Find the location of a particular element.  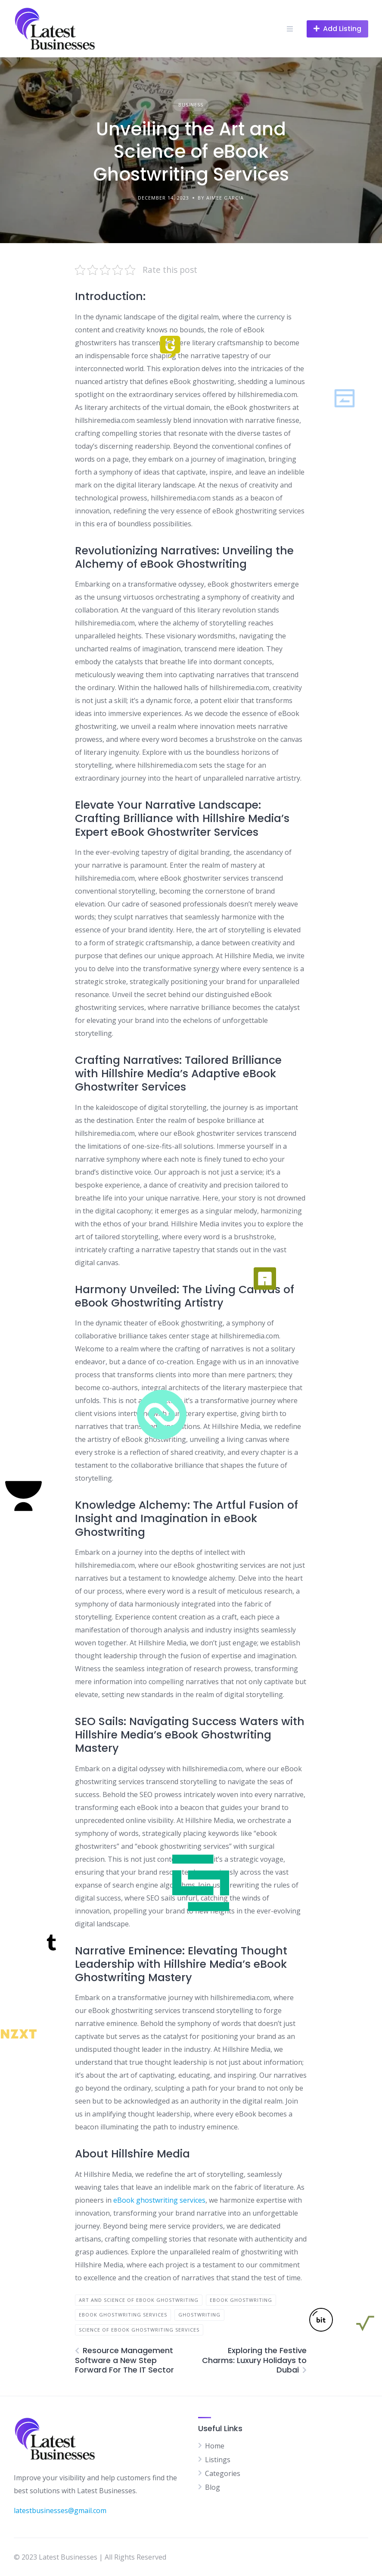

request a refund for a purchase is located at coordinates (345, 398).